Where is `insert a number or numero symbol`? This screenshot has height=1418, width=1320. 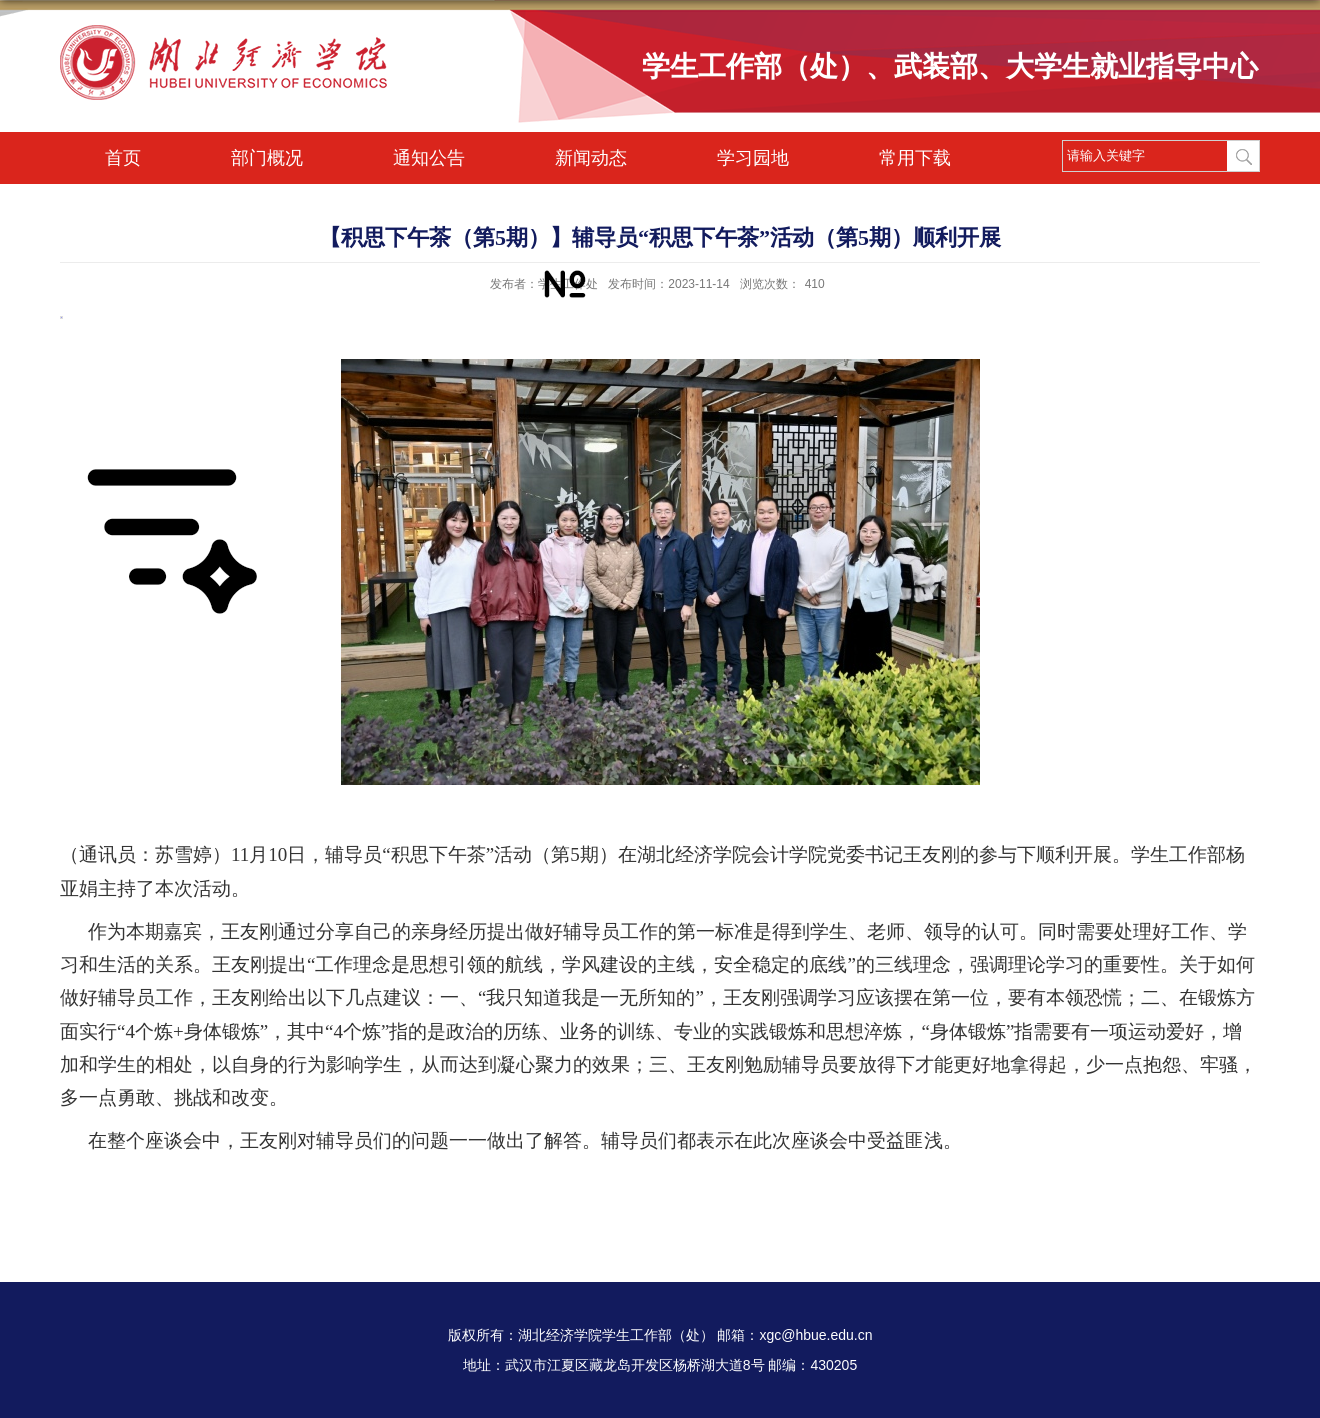 insert a number or numero symbol is located at coordinates (565, 284).